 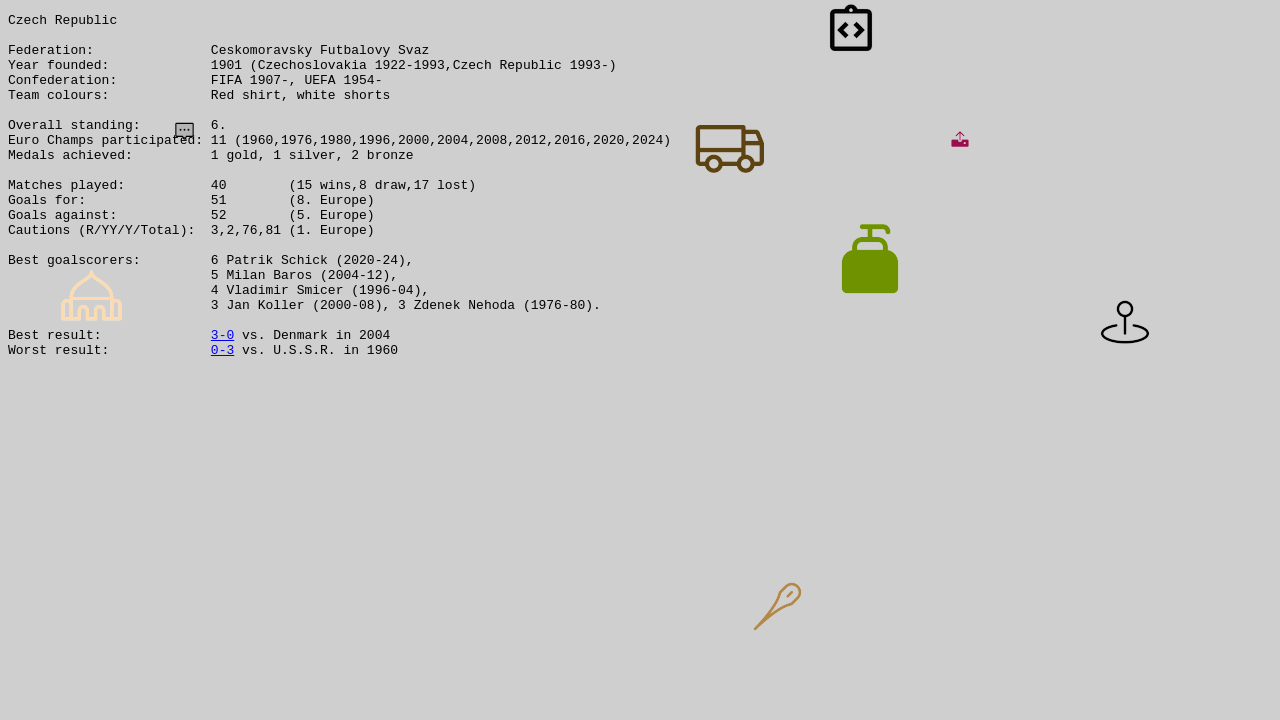 What do you see at coordinates (1125, 323) in the screenshot?
I see `view location area or radius` at bounding box center [1125, 323].